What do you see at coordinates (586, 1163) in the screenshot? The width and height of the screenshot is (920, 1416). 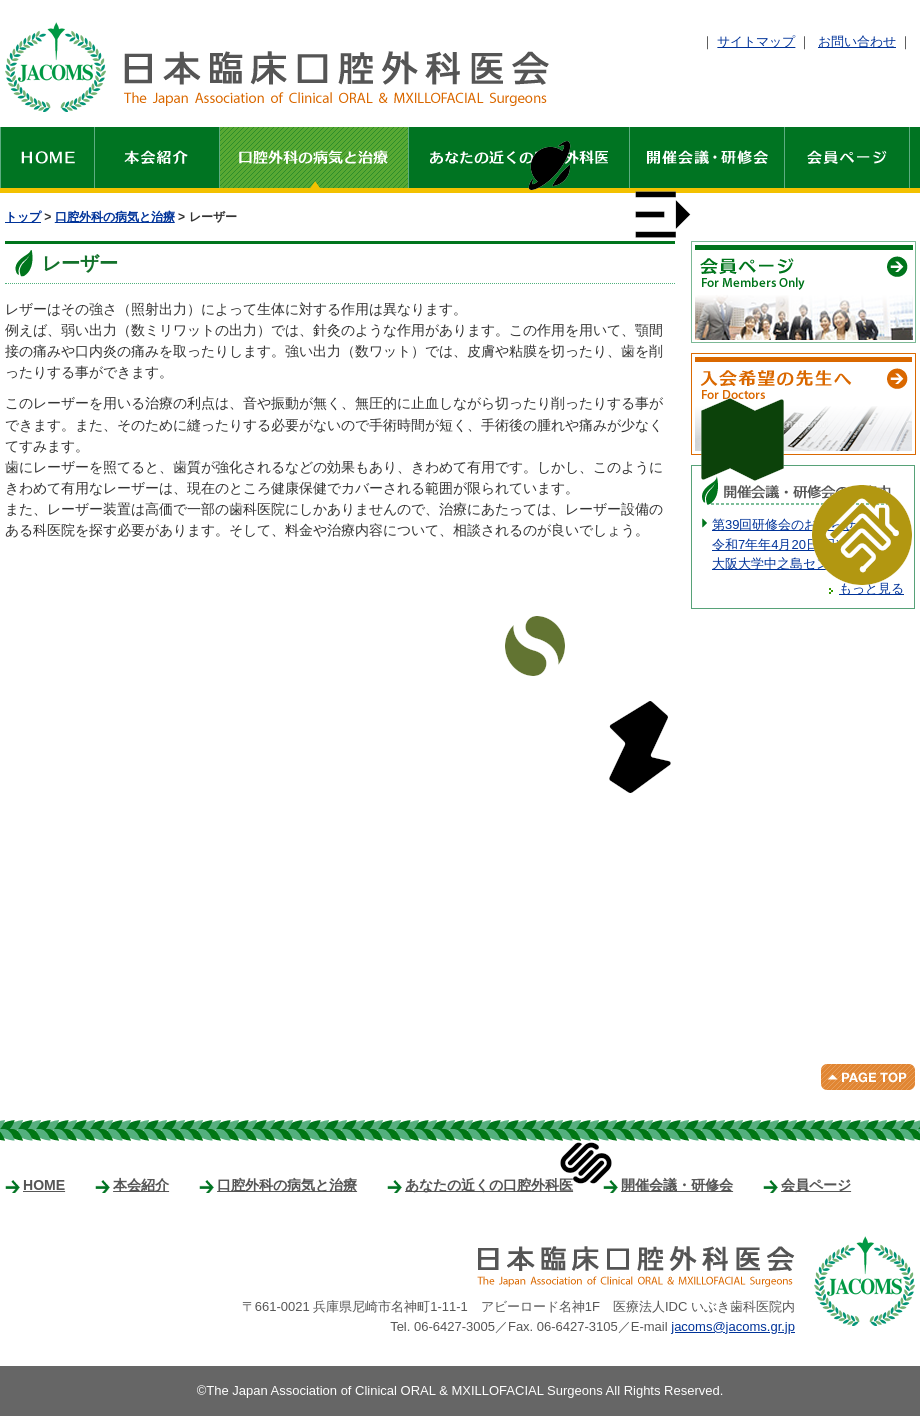 I see `squarespace logo` at bounding box center [586, 1163].